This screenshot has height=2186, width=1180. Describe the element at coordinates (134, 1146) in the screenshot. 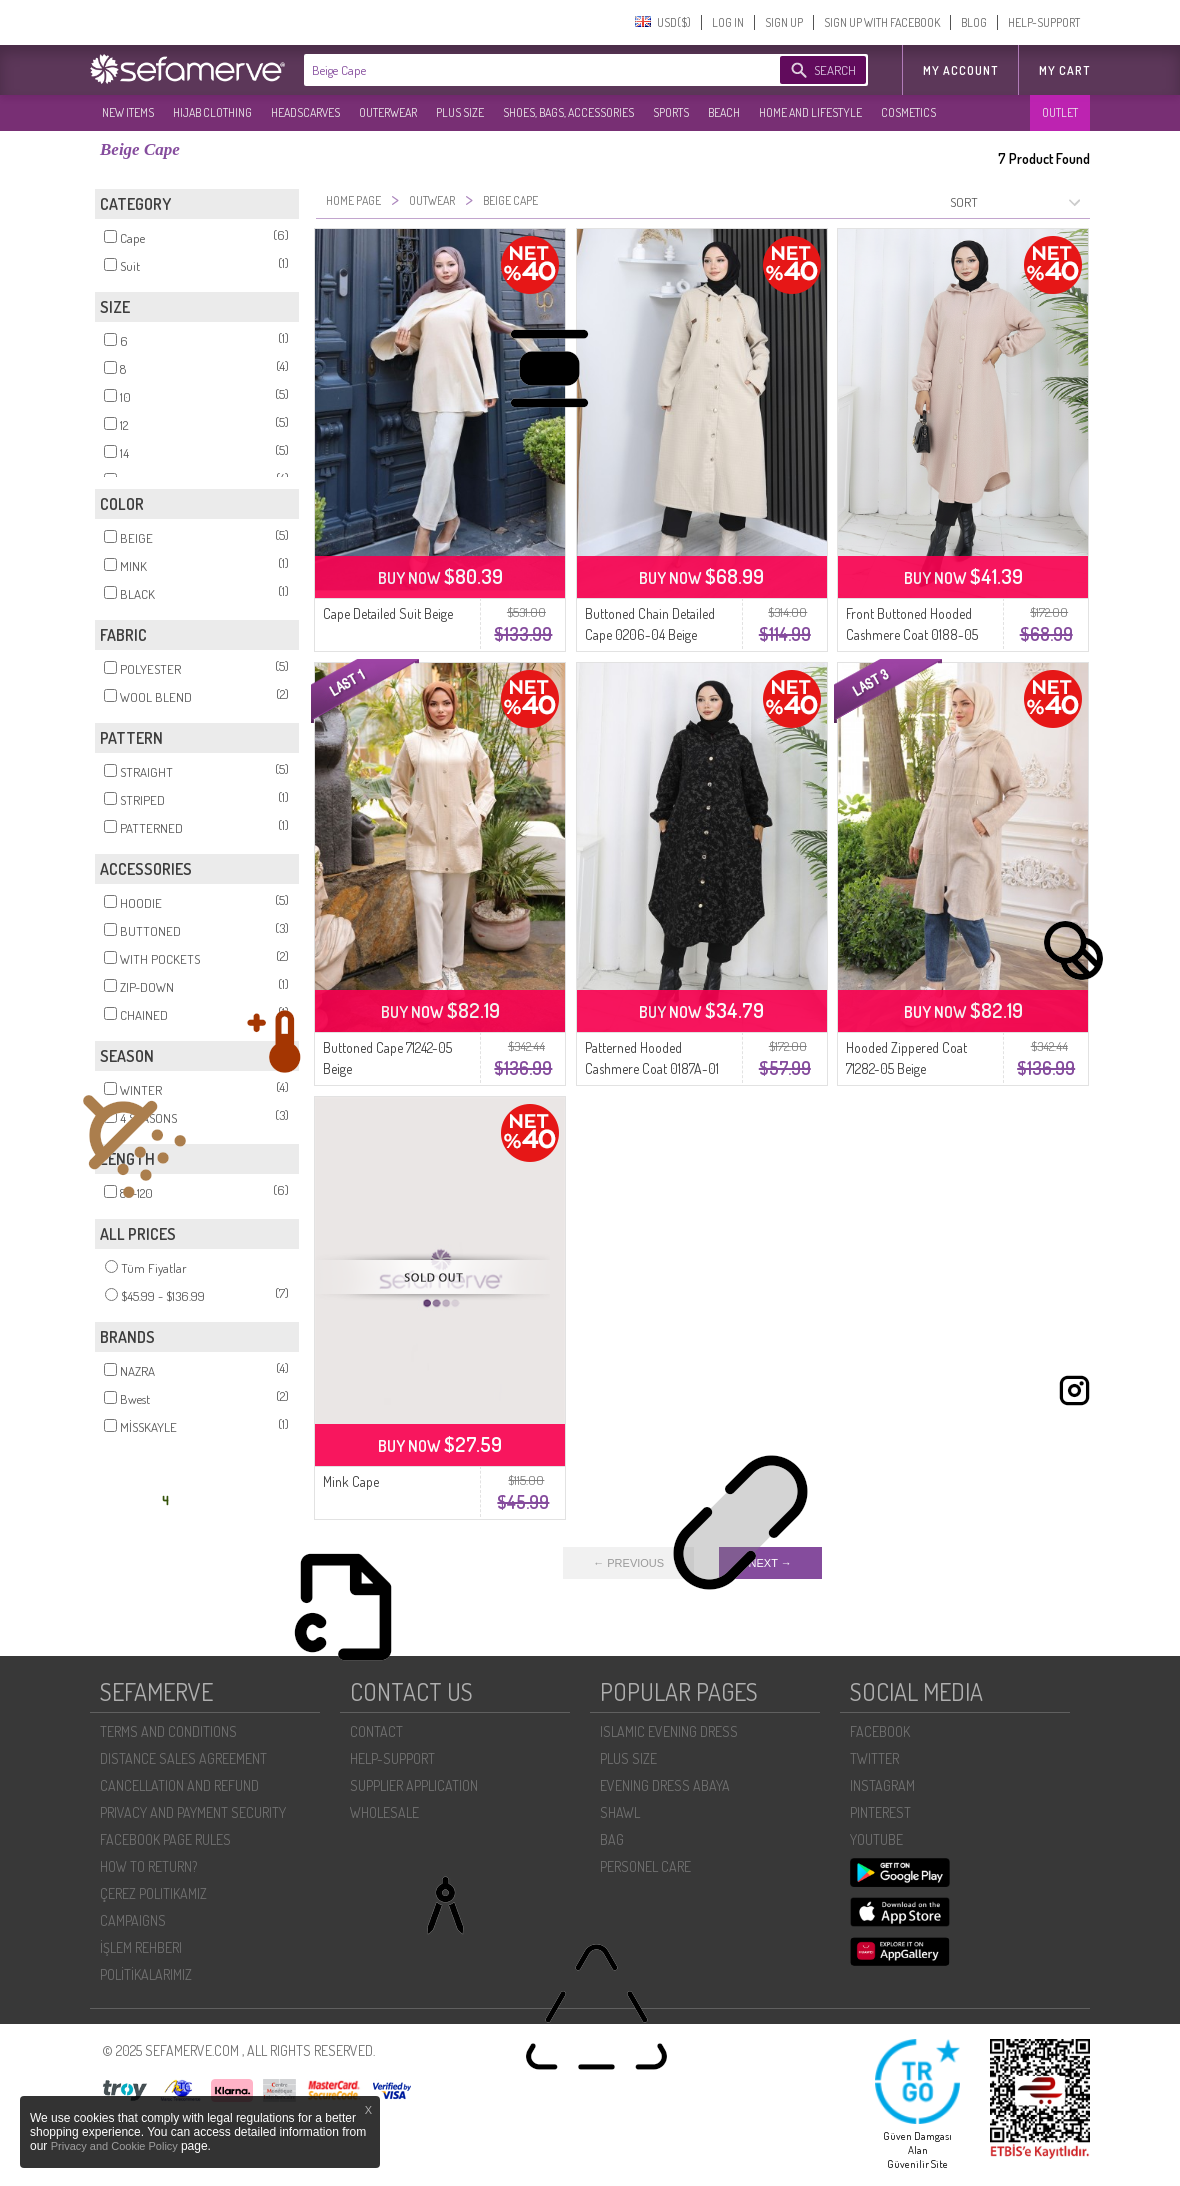

I see `shower or bathroom amenity indicator` at that location.